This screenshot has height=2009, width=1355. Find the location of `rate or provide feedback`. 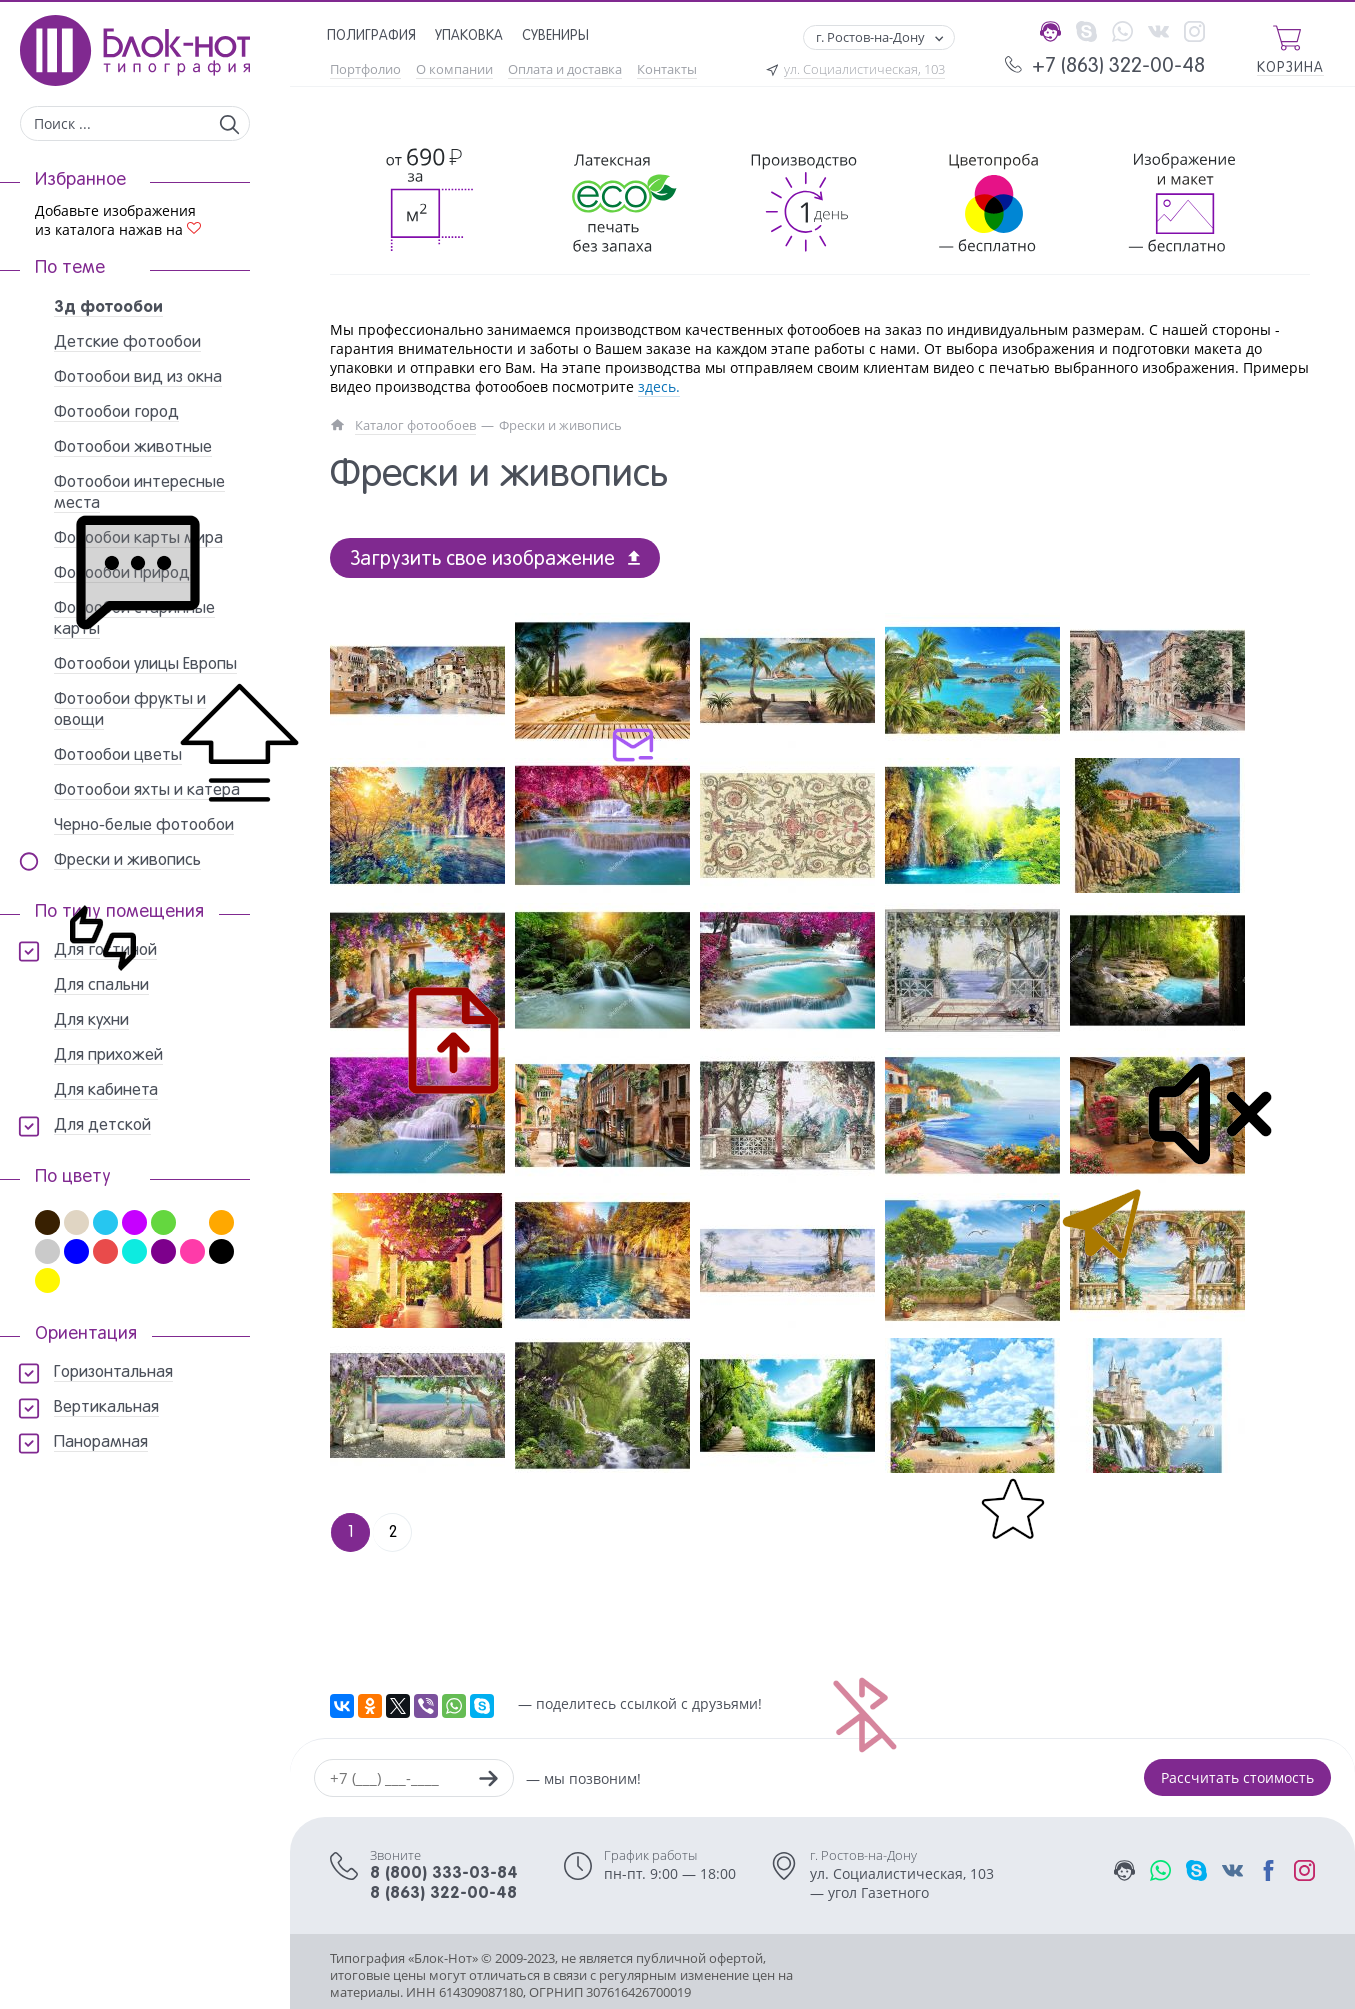

rate or provide feedback is located at coordinates (103, 938).